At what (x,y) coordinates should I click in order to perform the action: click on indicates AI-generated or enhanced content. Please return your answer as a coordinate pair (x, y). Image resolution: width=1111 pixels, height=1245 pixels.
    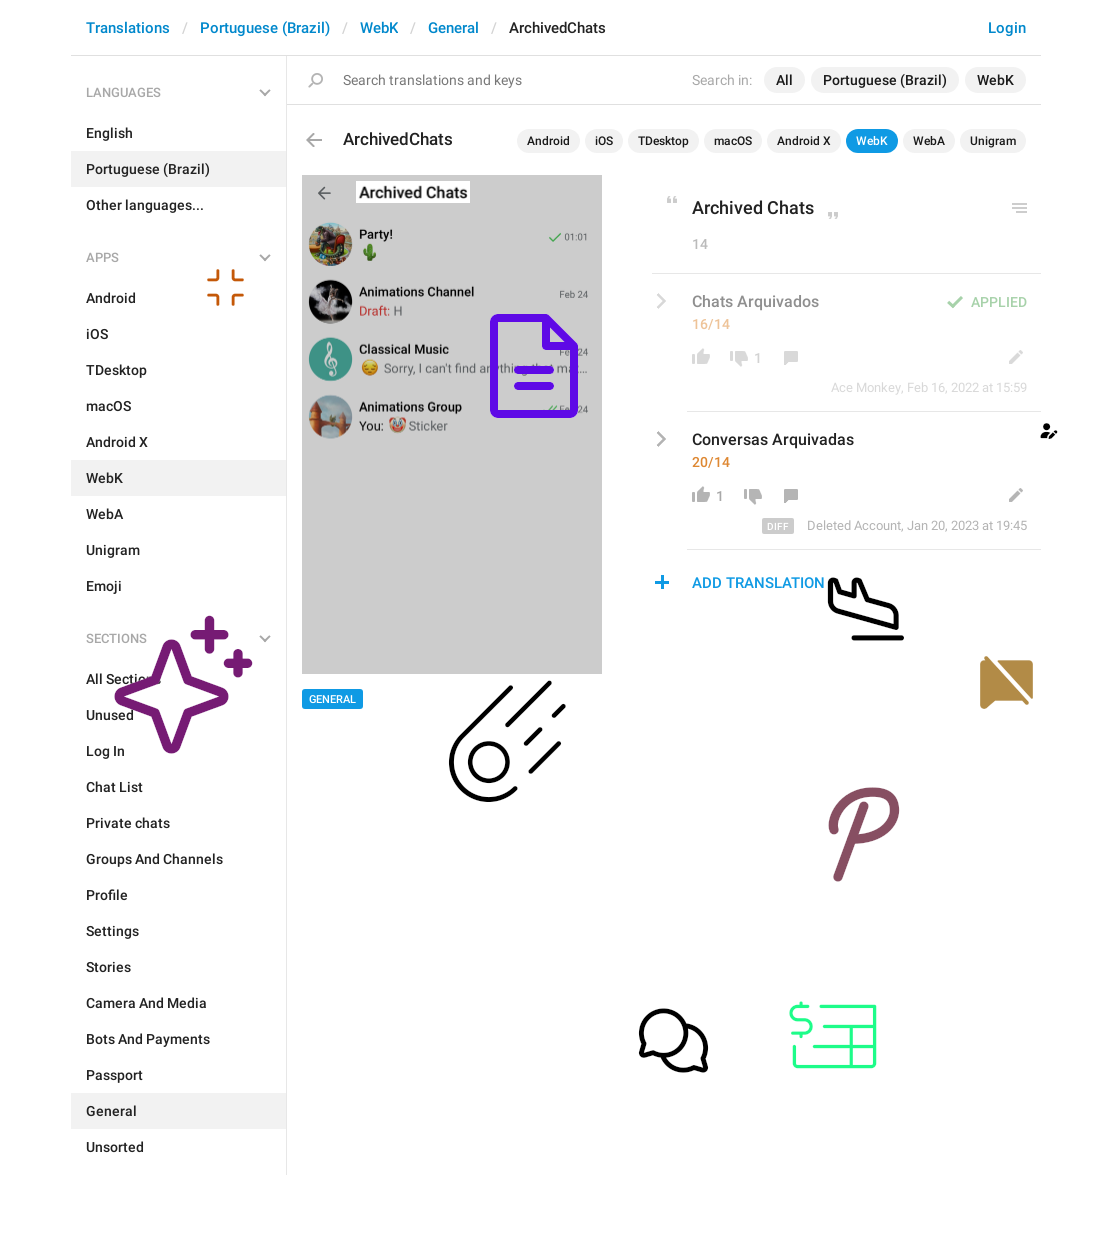
    Looking at the image, I should click on (181, 687).